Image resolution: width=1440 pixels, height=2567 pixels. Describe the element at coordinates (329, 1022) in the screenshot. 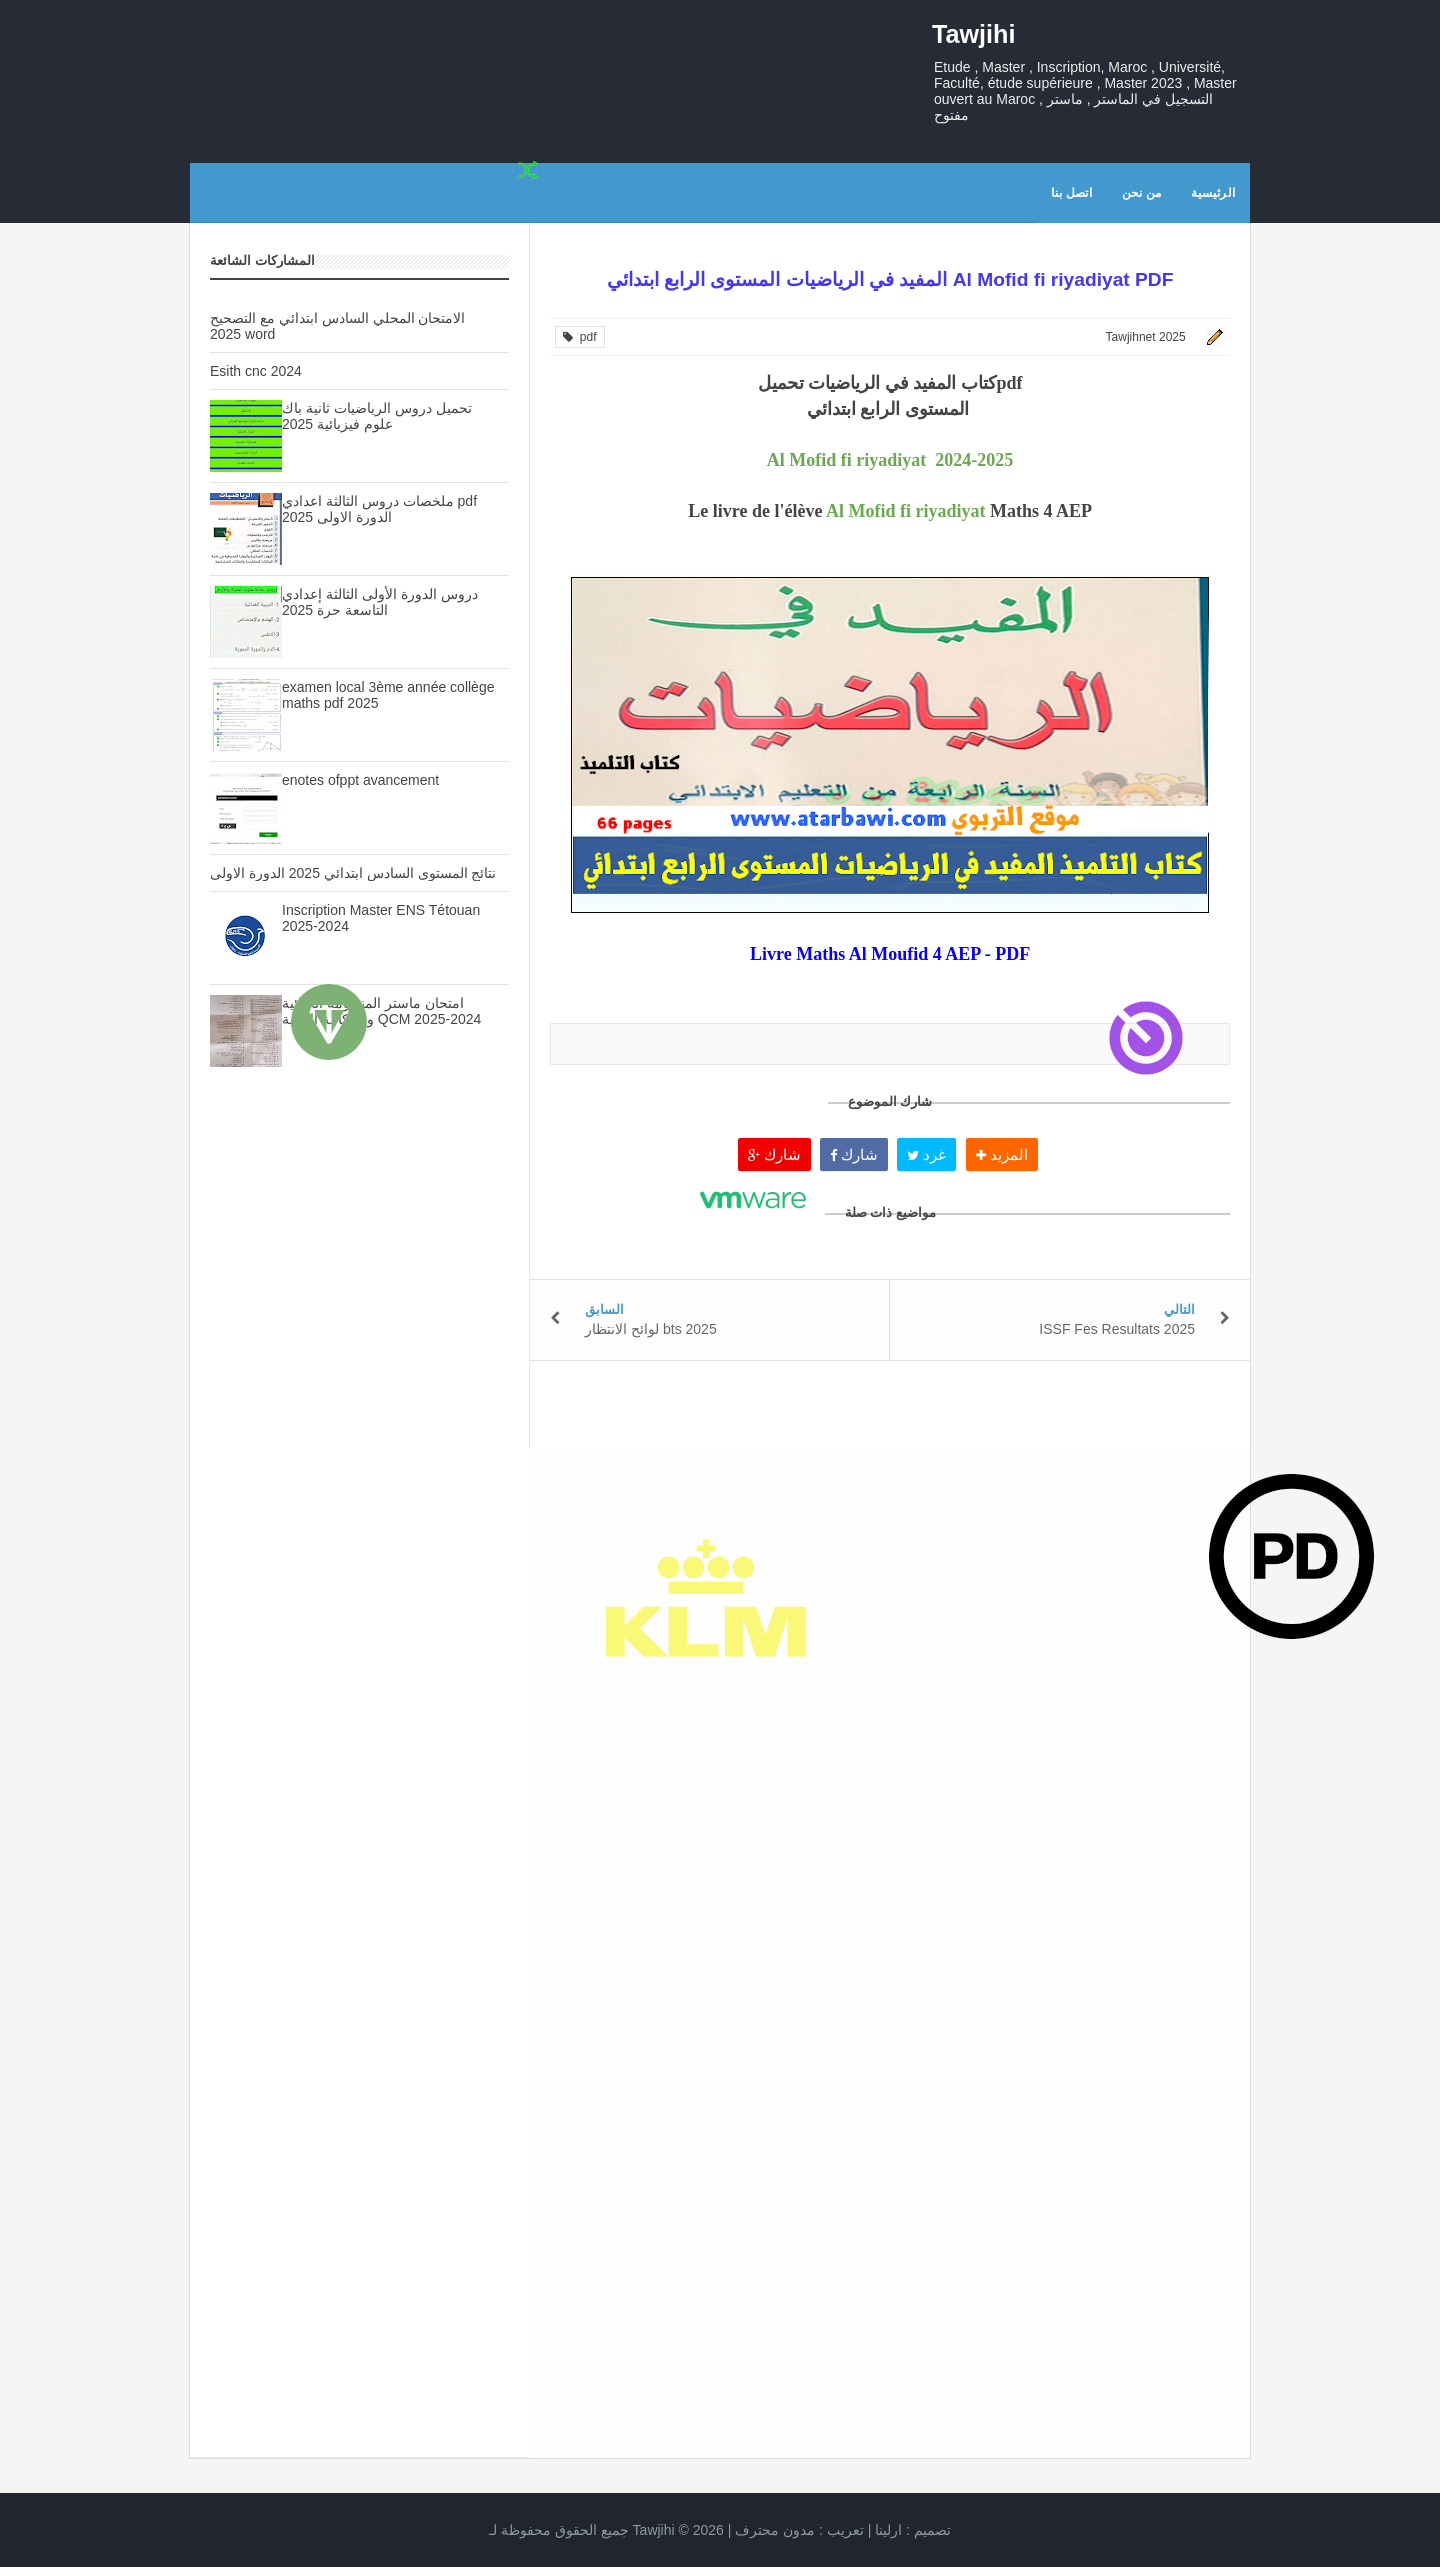

I see `open TON wallet or blockchain app` at that location.